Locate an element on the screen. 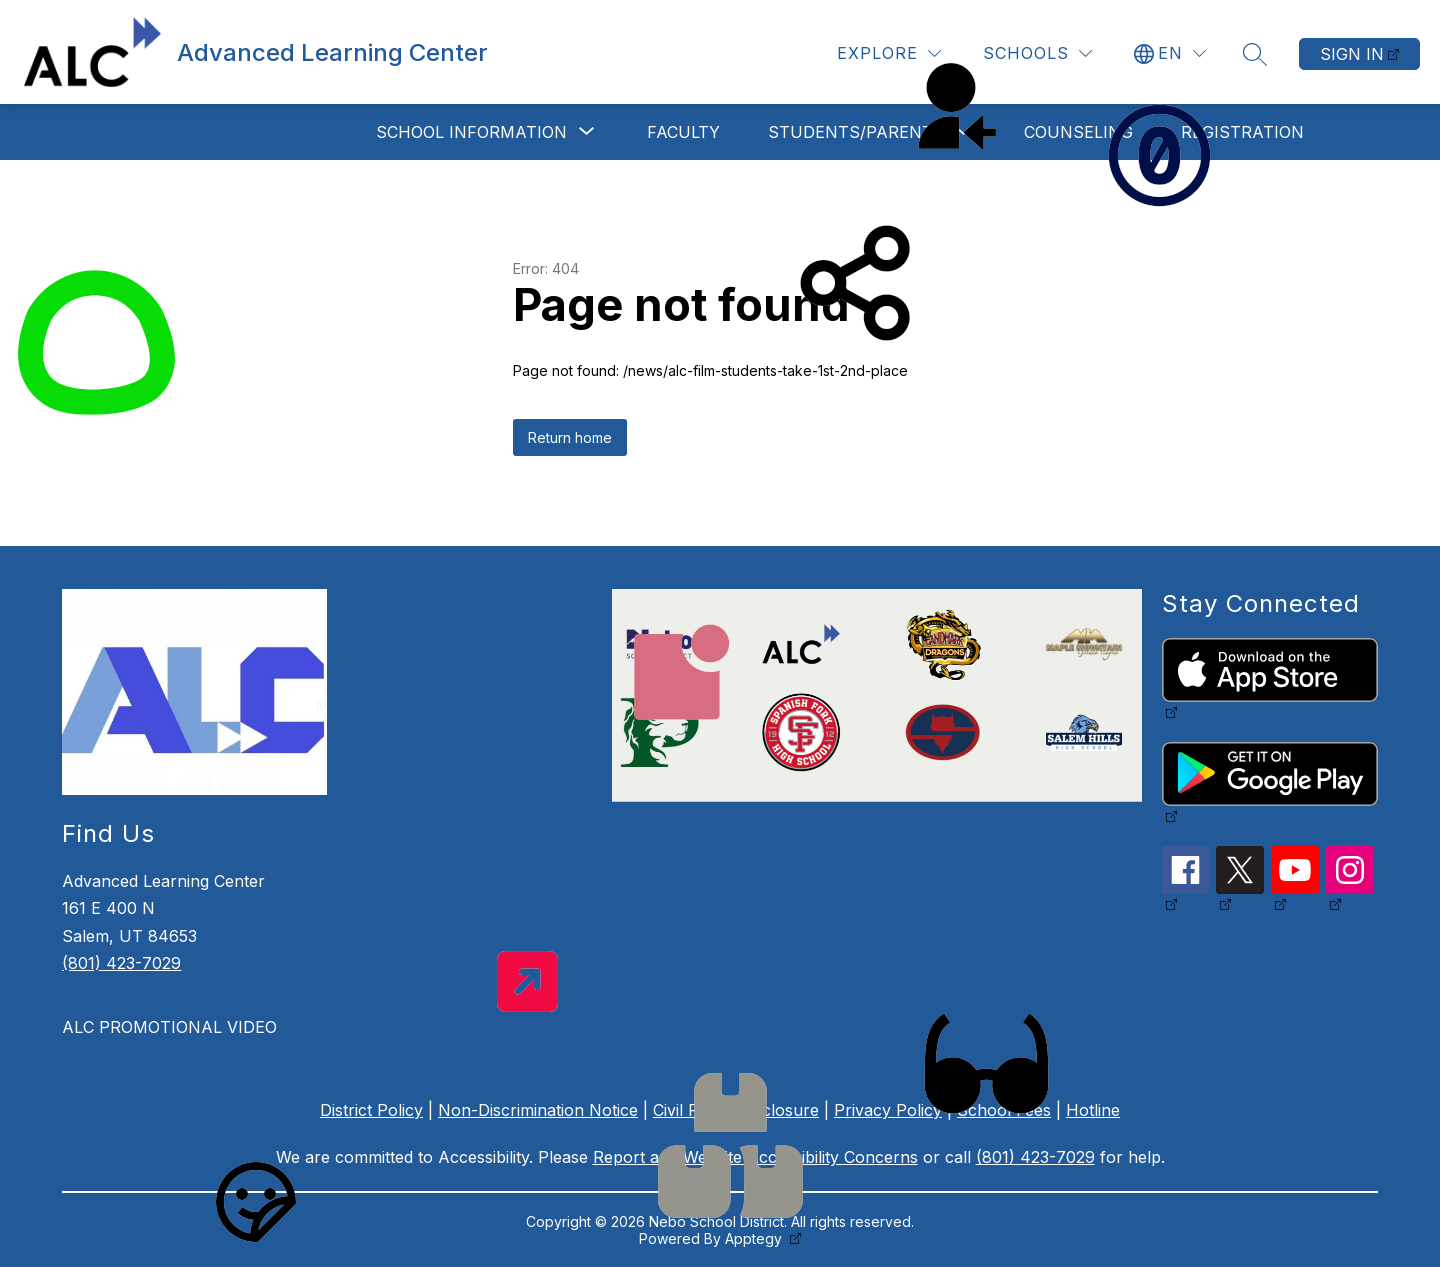  add a sticker to your message is located at coordinates (256, 1202).